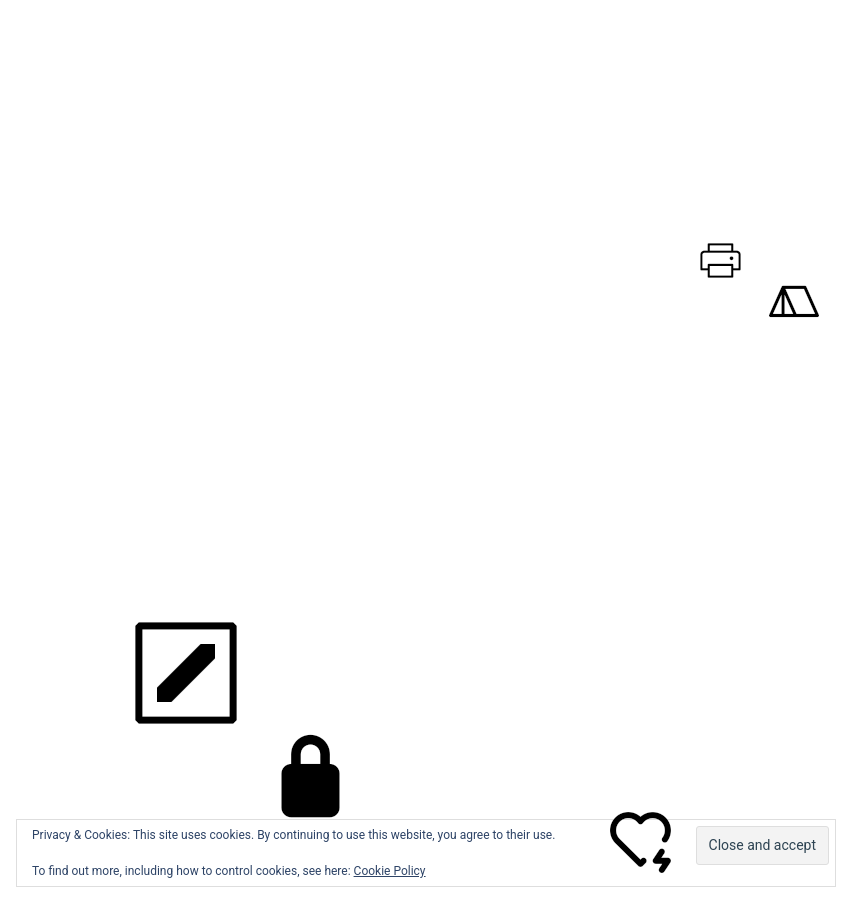  What do you see at coordinates (310, 778) in the screenshot?
I see `indicates a locked or secure item` at bounding box center [310, 778].